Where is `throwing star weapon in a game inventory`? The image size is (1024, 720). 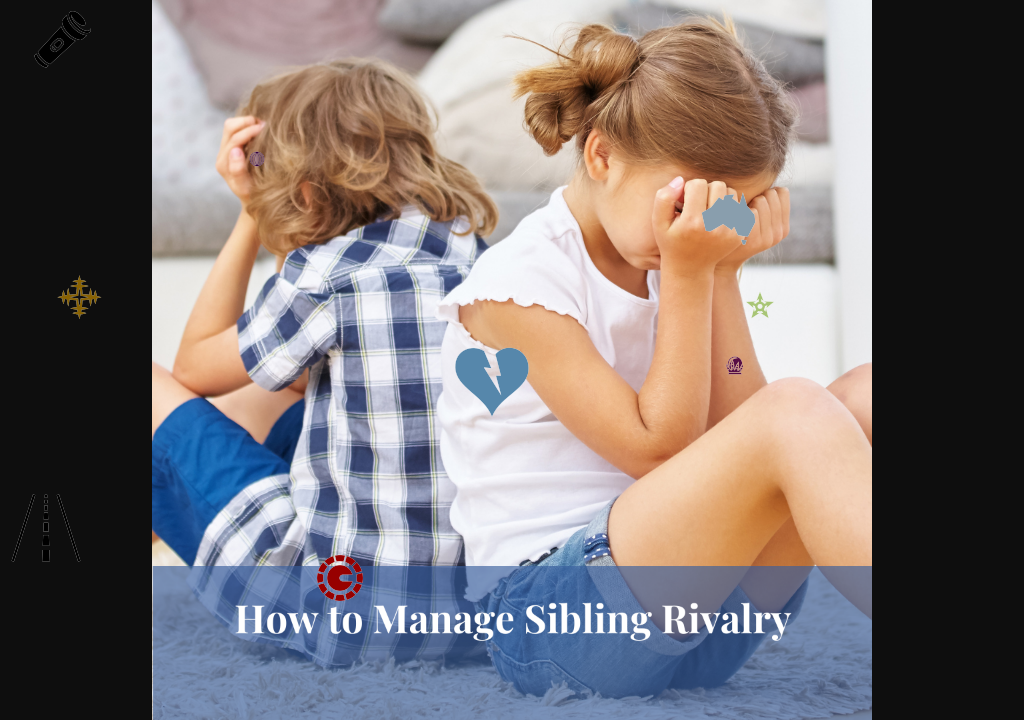 throwing star weapon in a game inventory is located at coordinates (760, 305).